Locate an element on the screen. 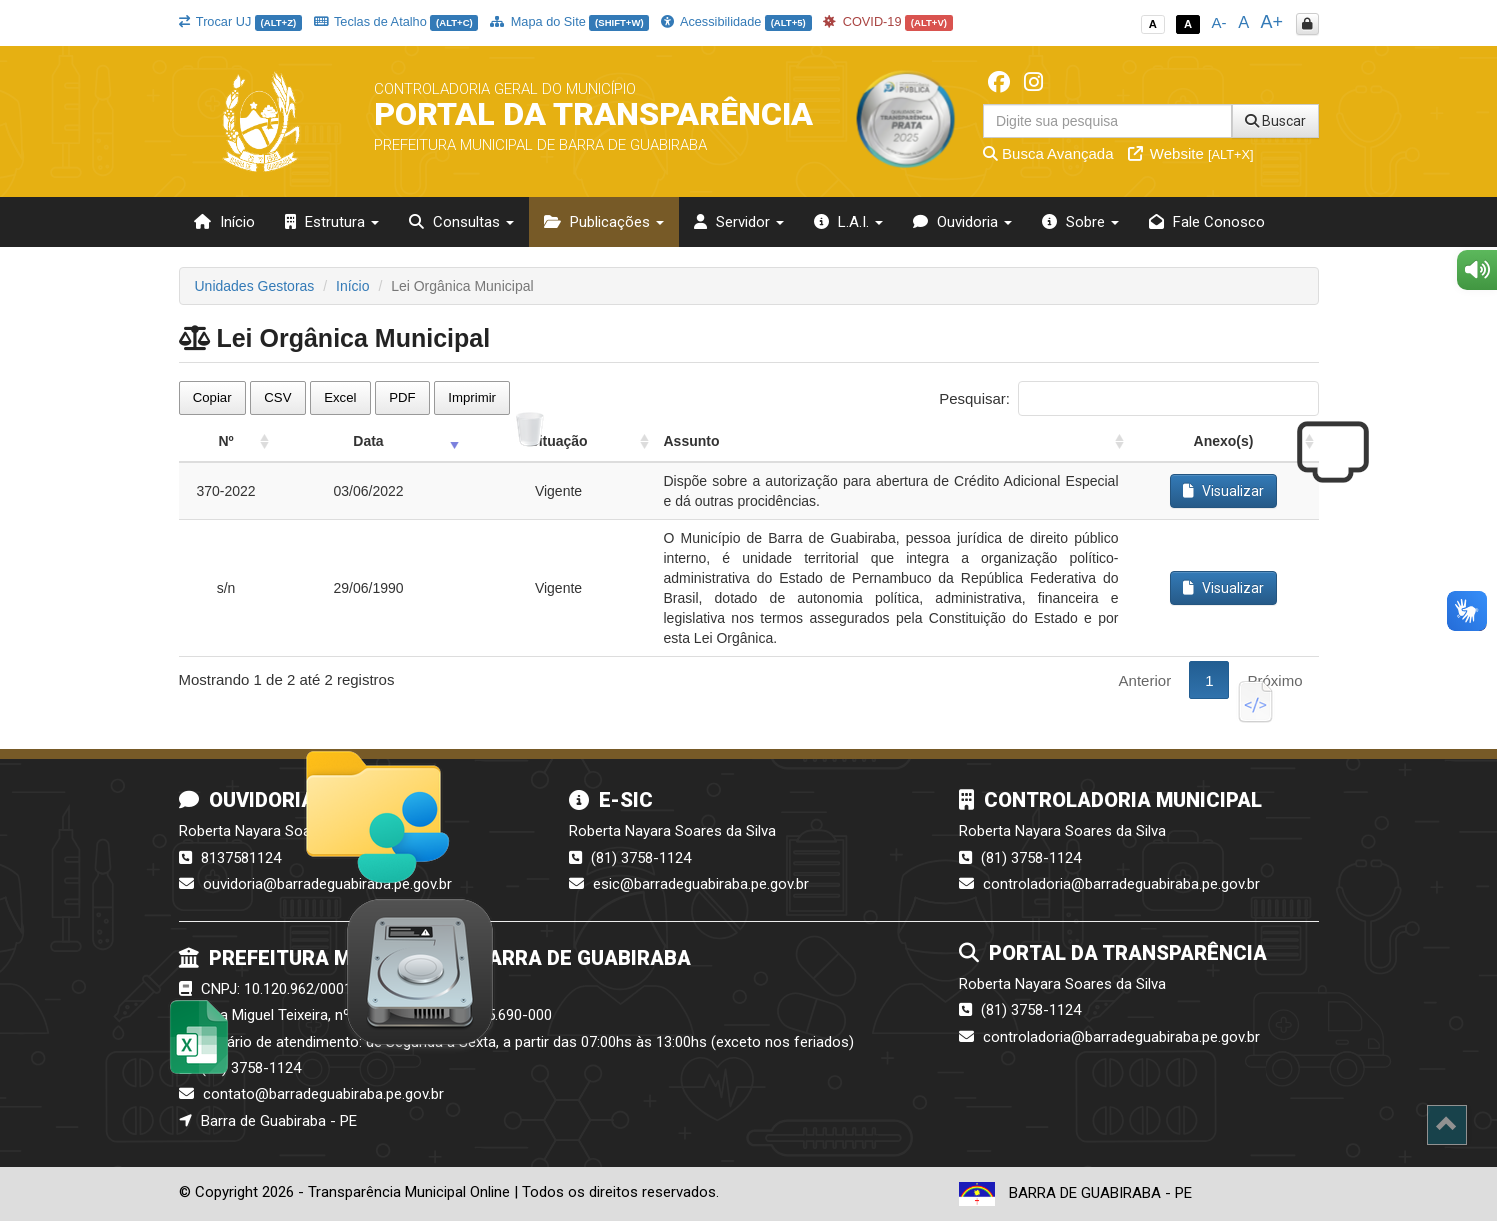 The height and width of the screenshot is (1221, 1497). TrashIcon is located at coordinates (530, 429).